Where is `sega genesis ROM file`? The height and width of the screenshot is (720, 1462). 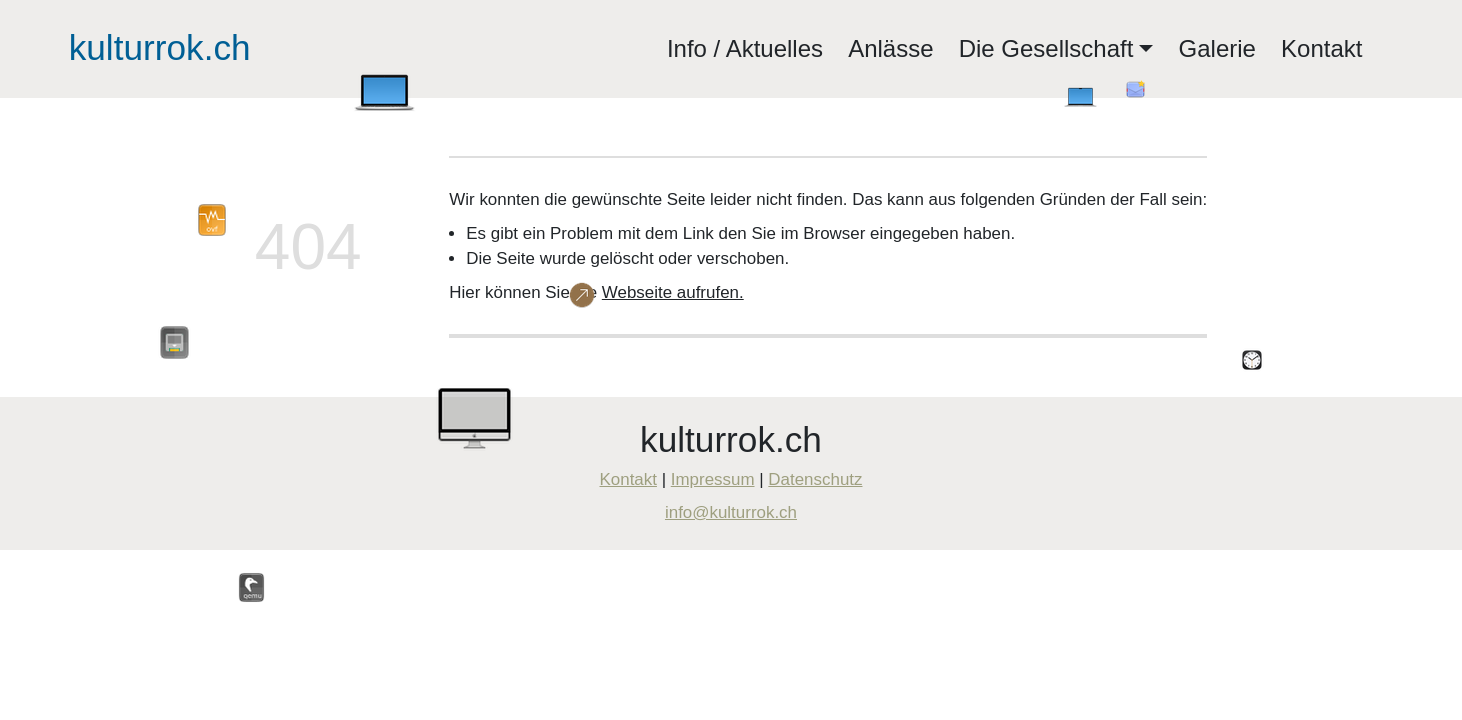
sega genesis ROM file is located at coordinates (174, 342).